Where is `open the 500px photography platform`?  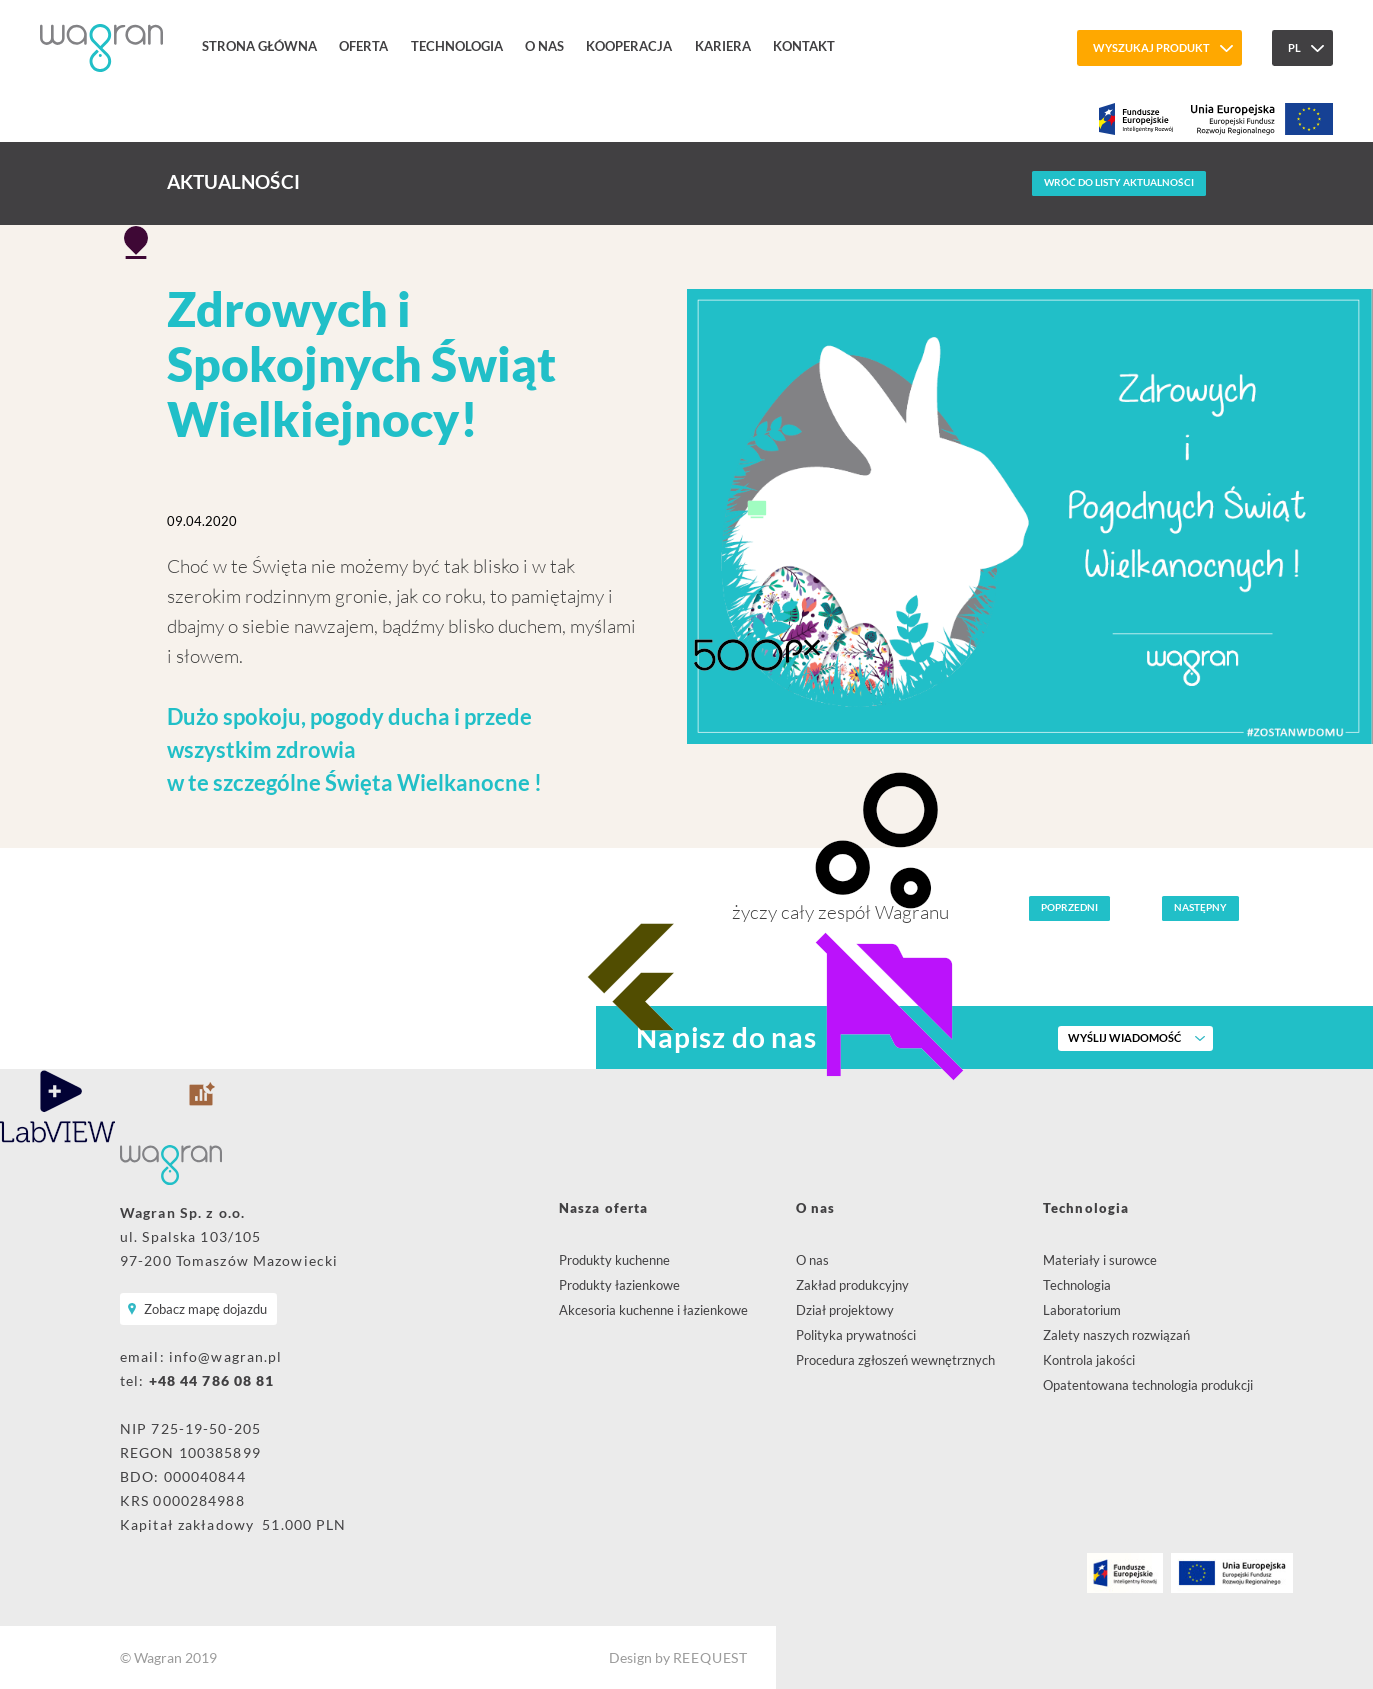 open the 500px photography platform is located at coordinates (757, 655).